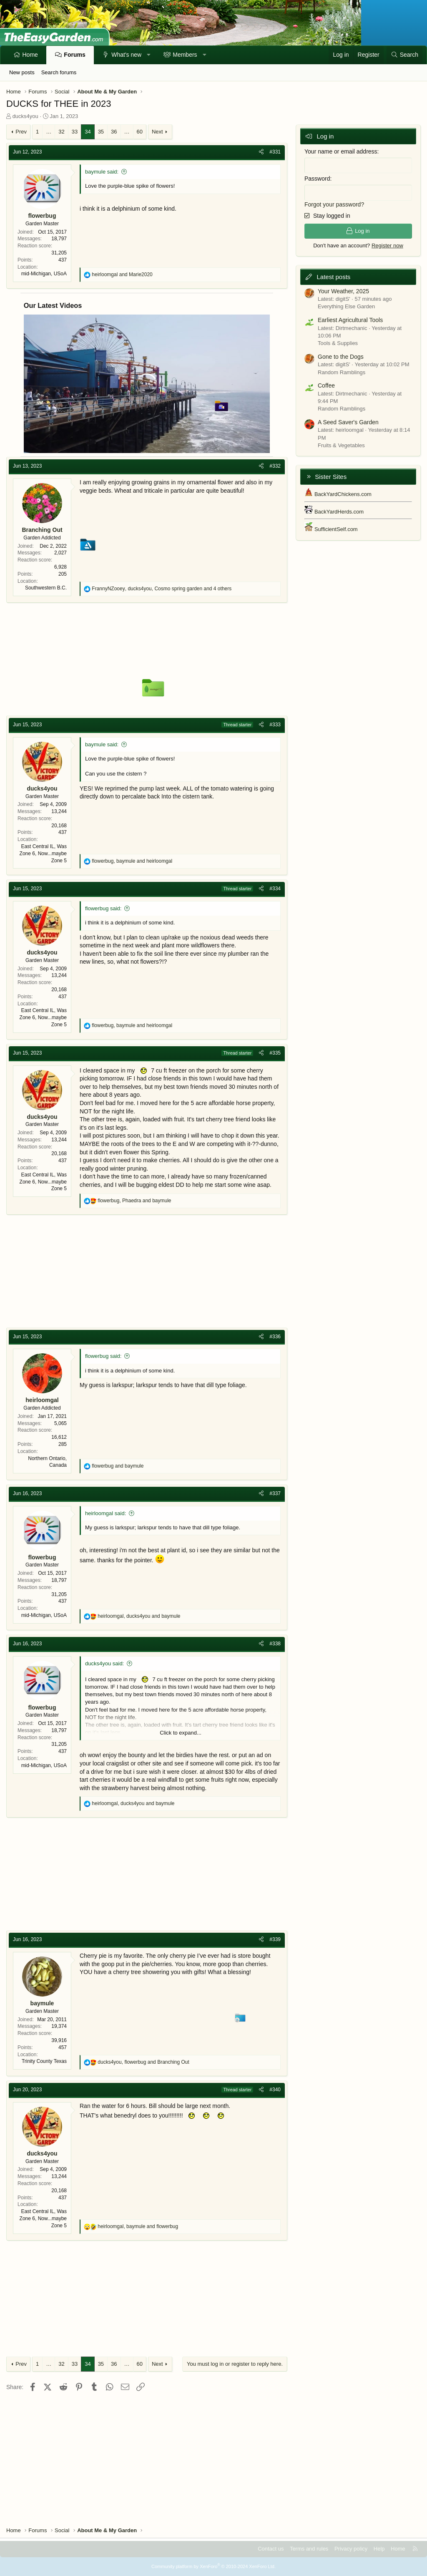 Image resolution: width=427 pixels, height=2576 pixels. I want to click on folder for artstation project files, so click(88, 545).